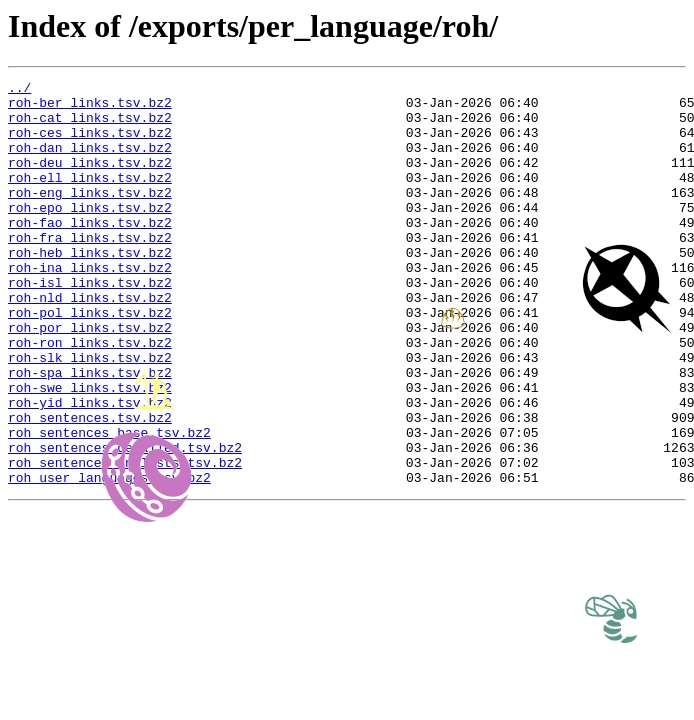 This screenshot has width=694, height=720. I want to click on indicates a critical hit or special attack, so click(626, 288).